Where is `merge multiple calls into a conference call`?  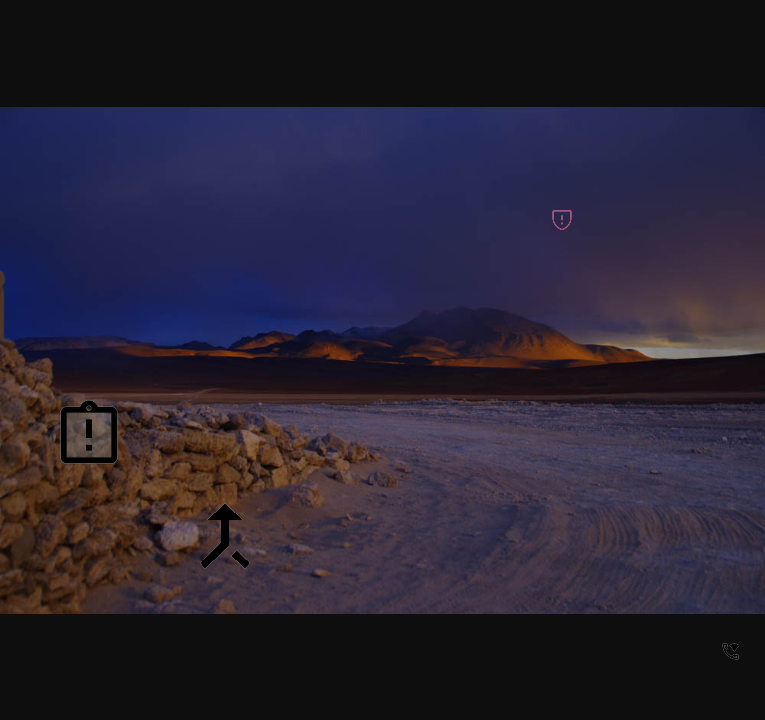
merge multiple calls into a conference call is located at coordinates (225, 536).